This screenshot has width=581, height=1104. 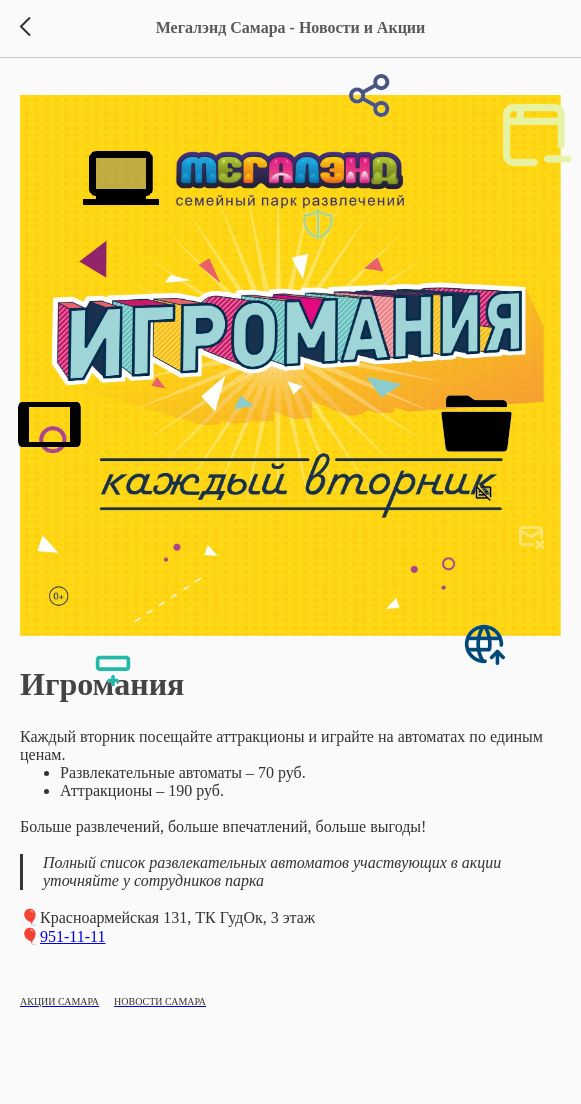 What do you see at coordinates (483, 492) in the screenshot?
I see `turn off subtitles or closed captions` at bounding box center [483, 492].